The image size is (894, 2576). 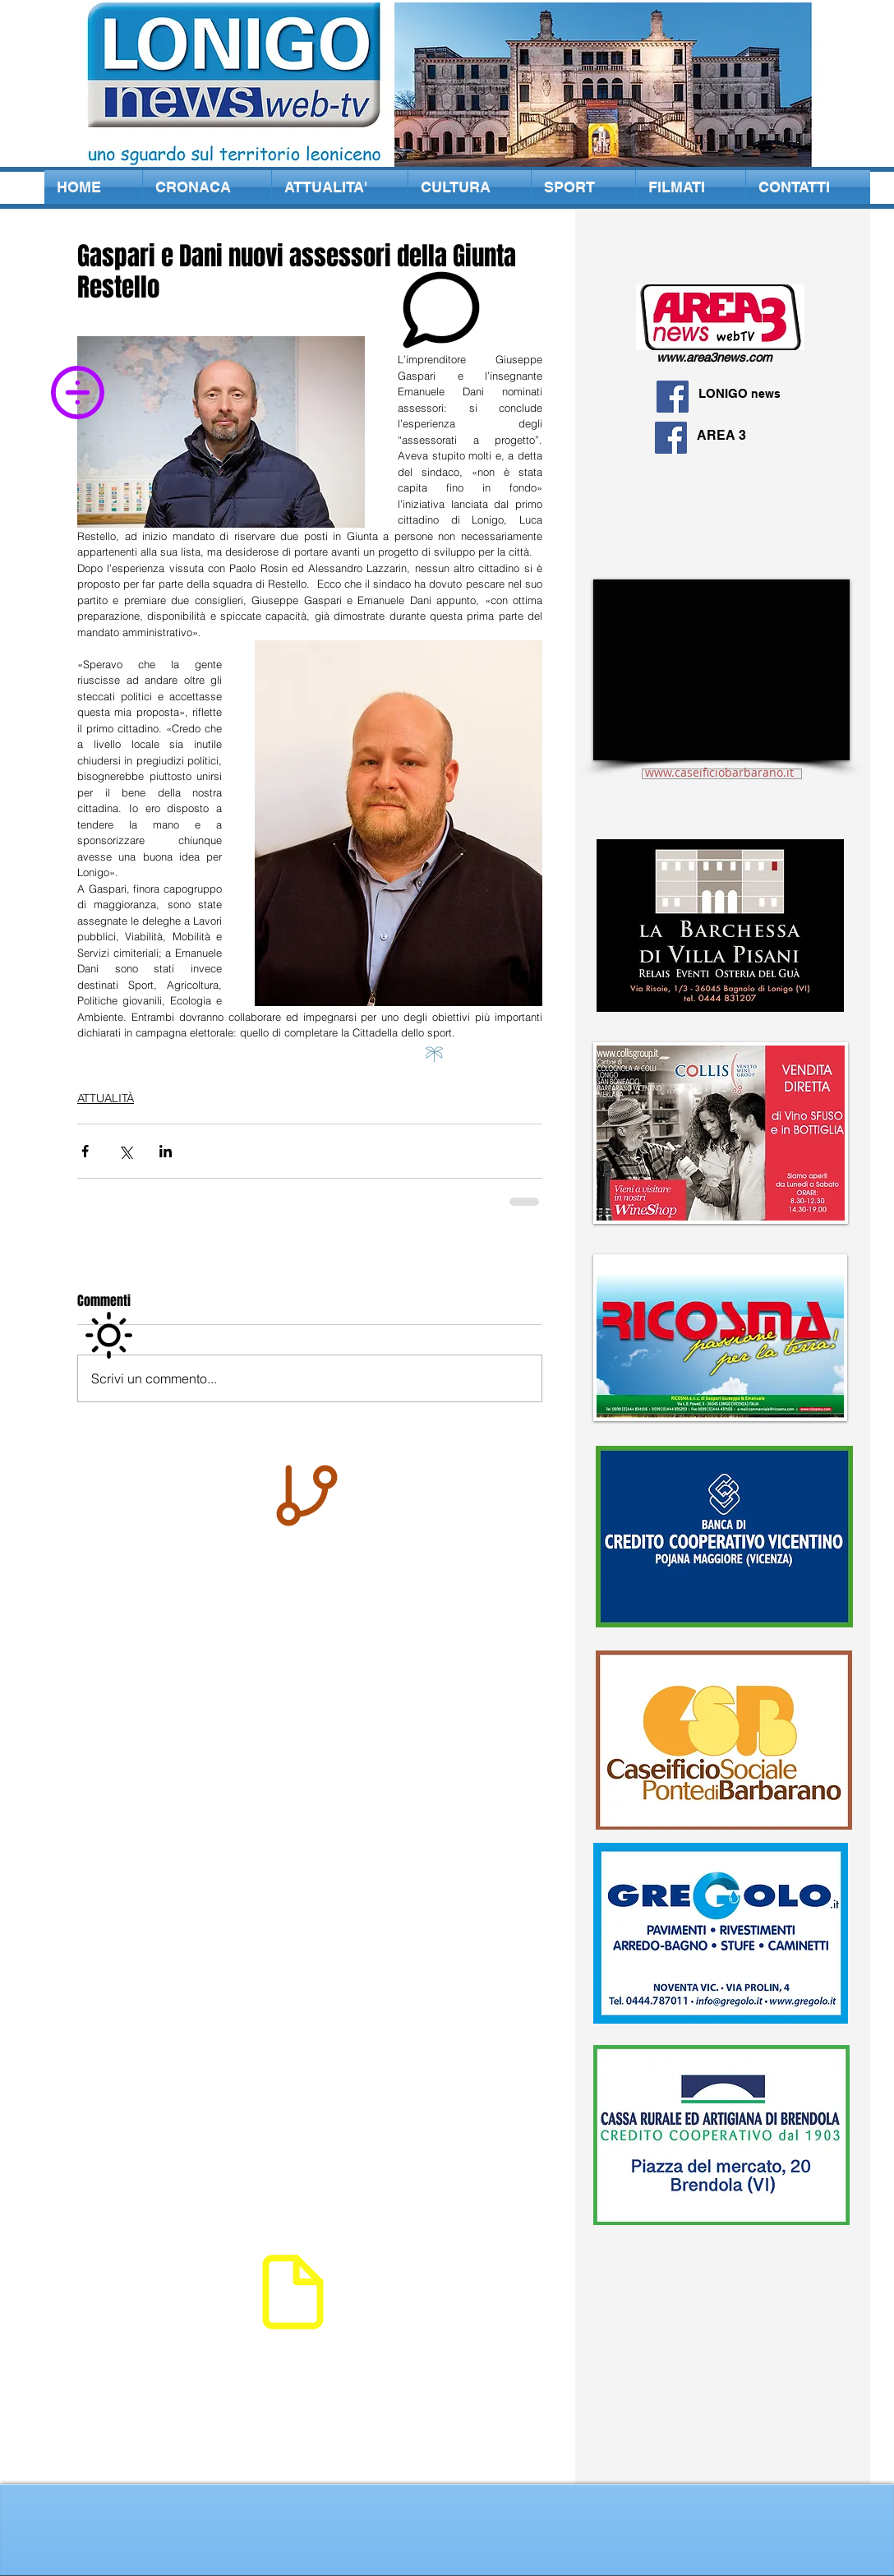 What do you see at coordinates (434, 1054) in the screenshot?
I see `browse vacation or tropical destinations` at bounding box center [434, 1054].